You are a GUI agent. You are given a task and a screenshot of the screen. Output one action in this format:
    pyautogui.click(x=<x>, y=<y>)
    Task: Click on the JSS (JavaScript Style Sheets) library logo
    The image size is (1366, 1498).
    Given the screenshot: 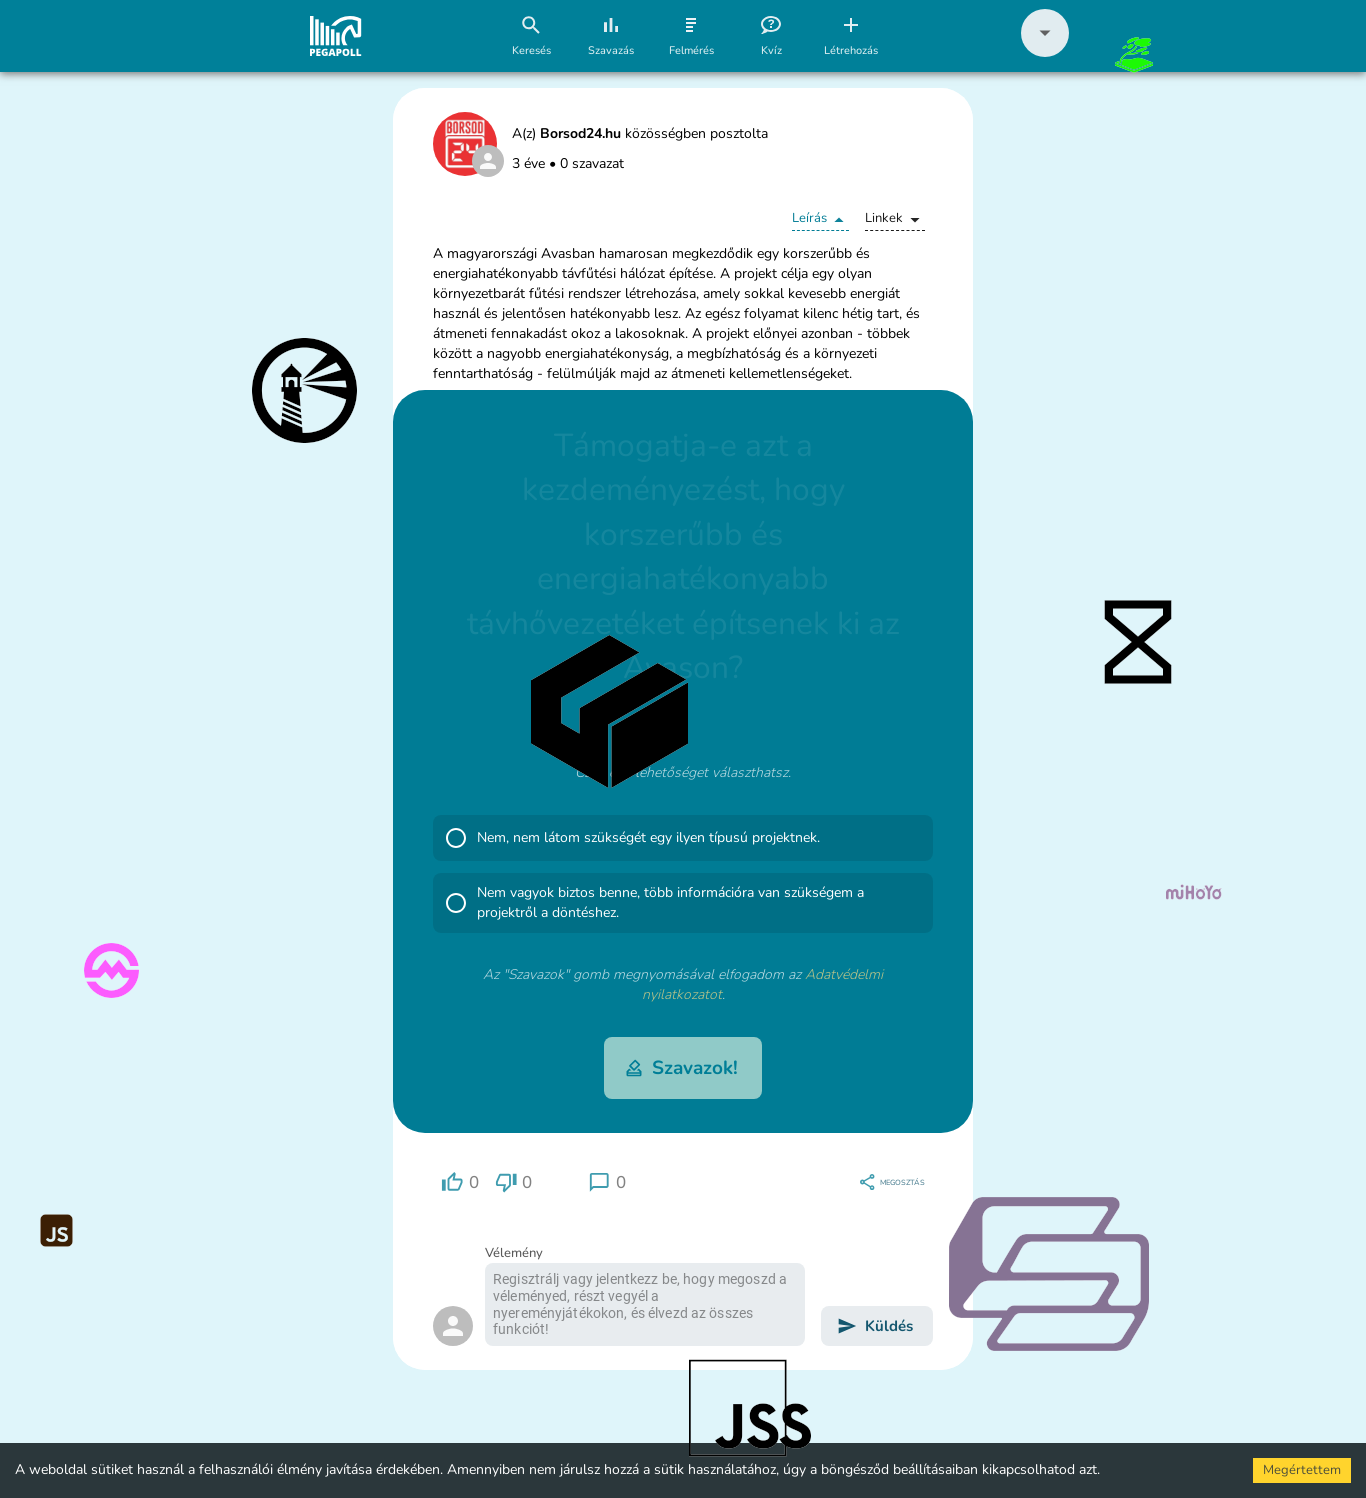 What is the action you would take?
    pyautogui.click(x=750, y=1408)
    